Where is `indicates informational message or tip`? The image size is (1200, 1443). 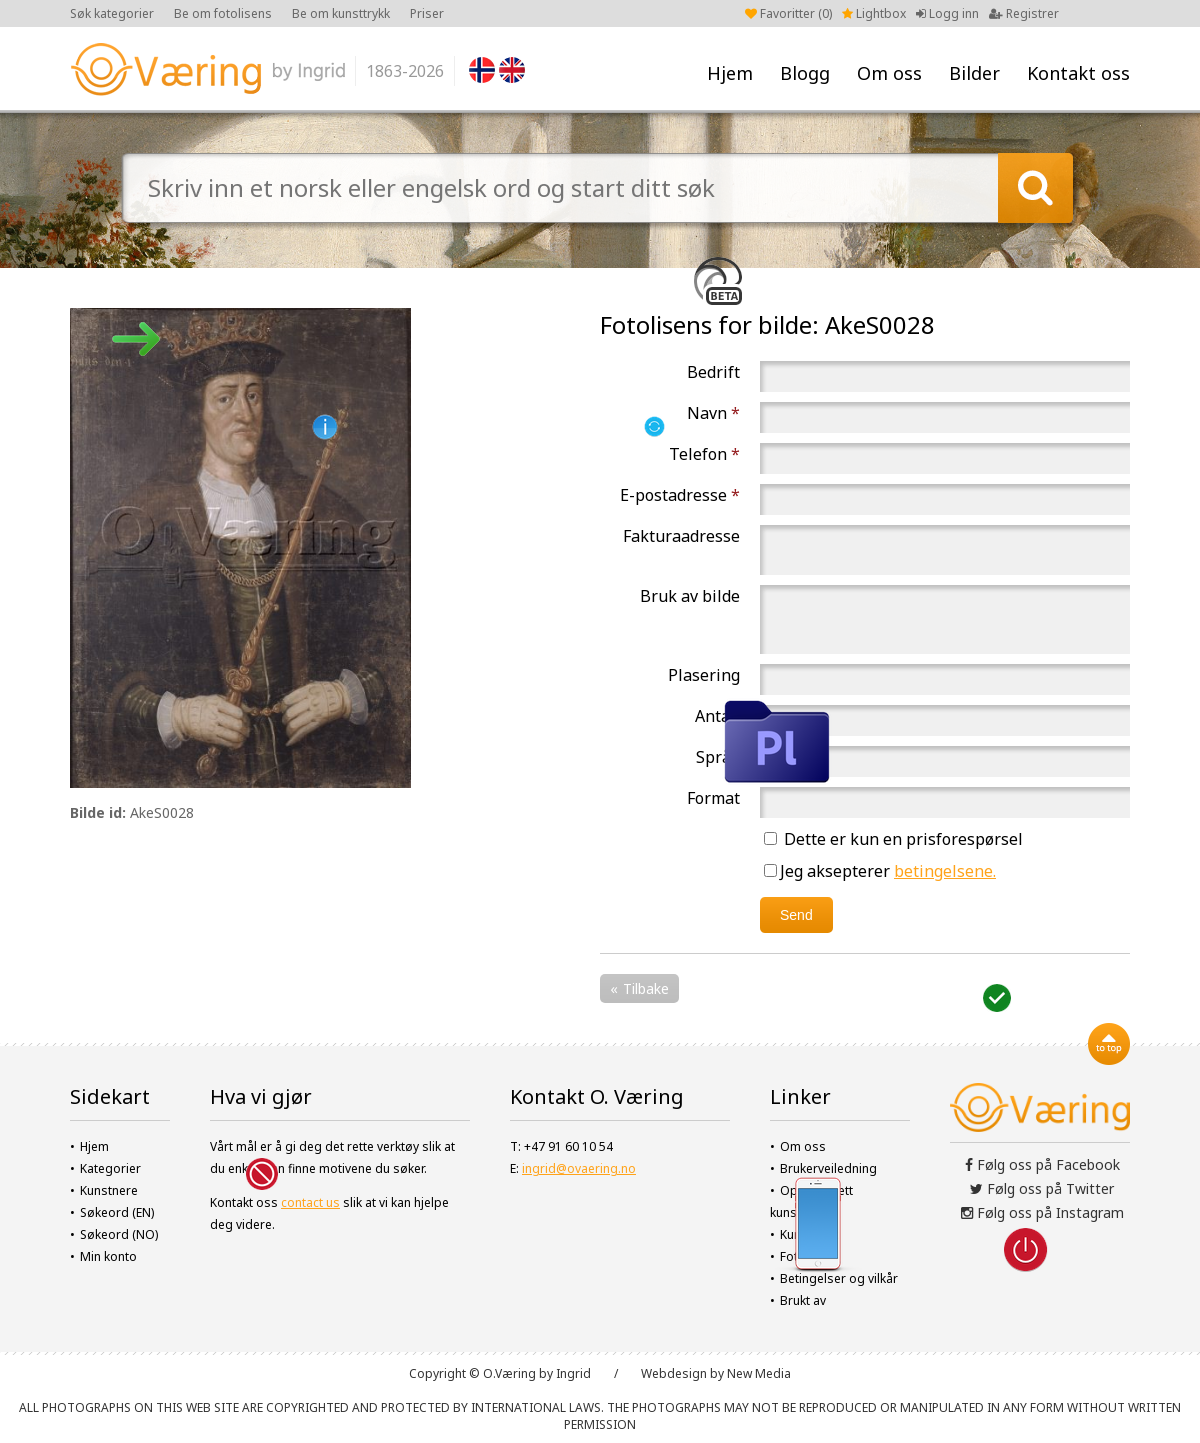
indicates informational message or tip is located at coordinates (325, 427).